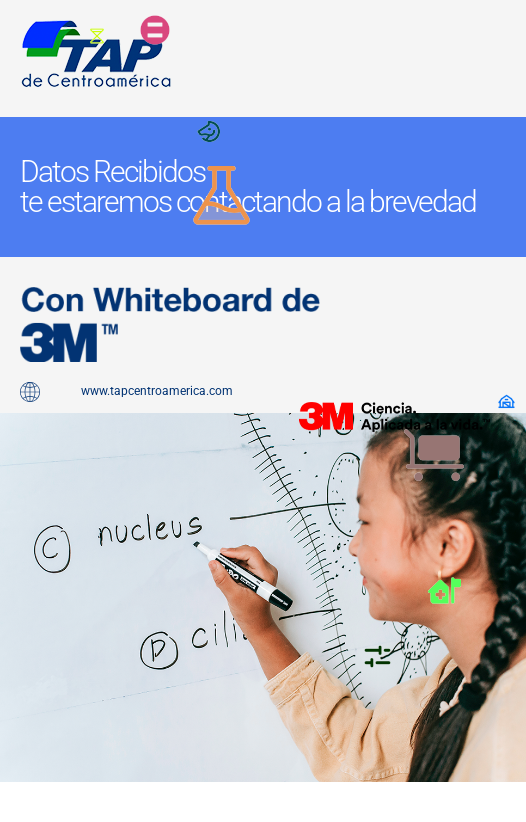 Image resolution: width=526 pixels, height=822 pixels. Describe the element at coordinates (221, 196) in the screenshot. I see `access lab or experimental features` at that location.